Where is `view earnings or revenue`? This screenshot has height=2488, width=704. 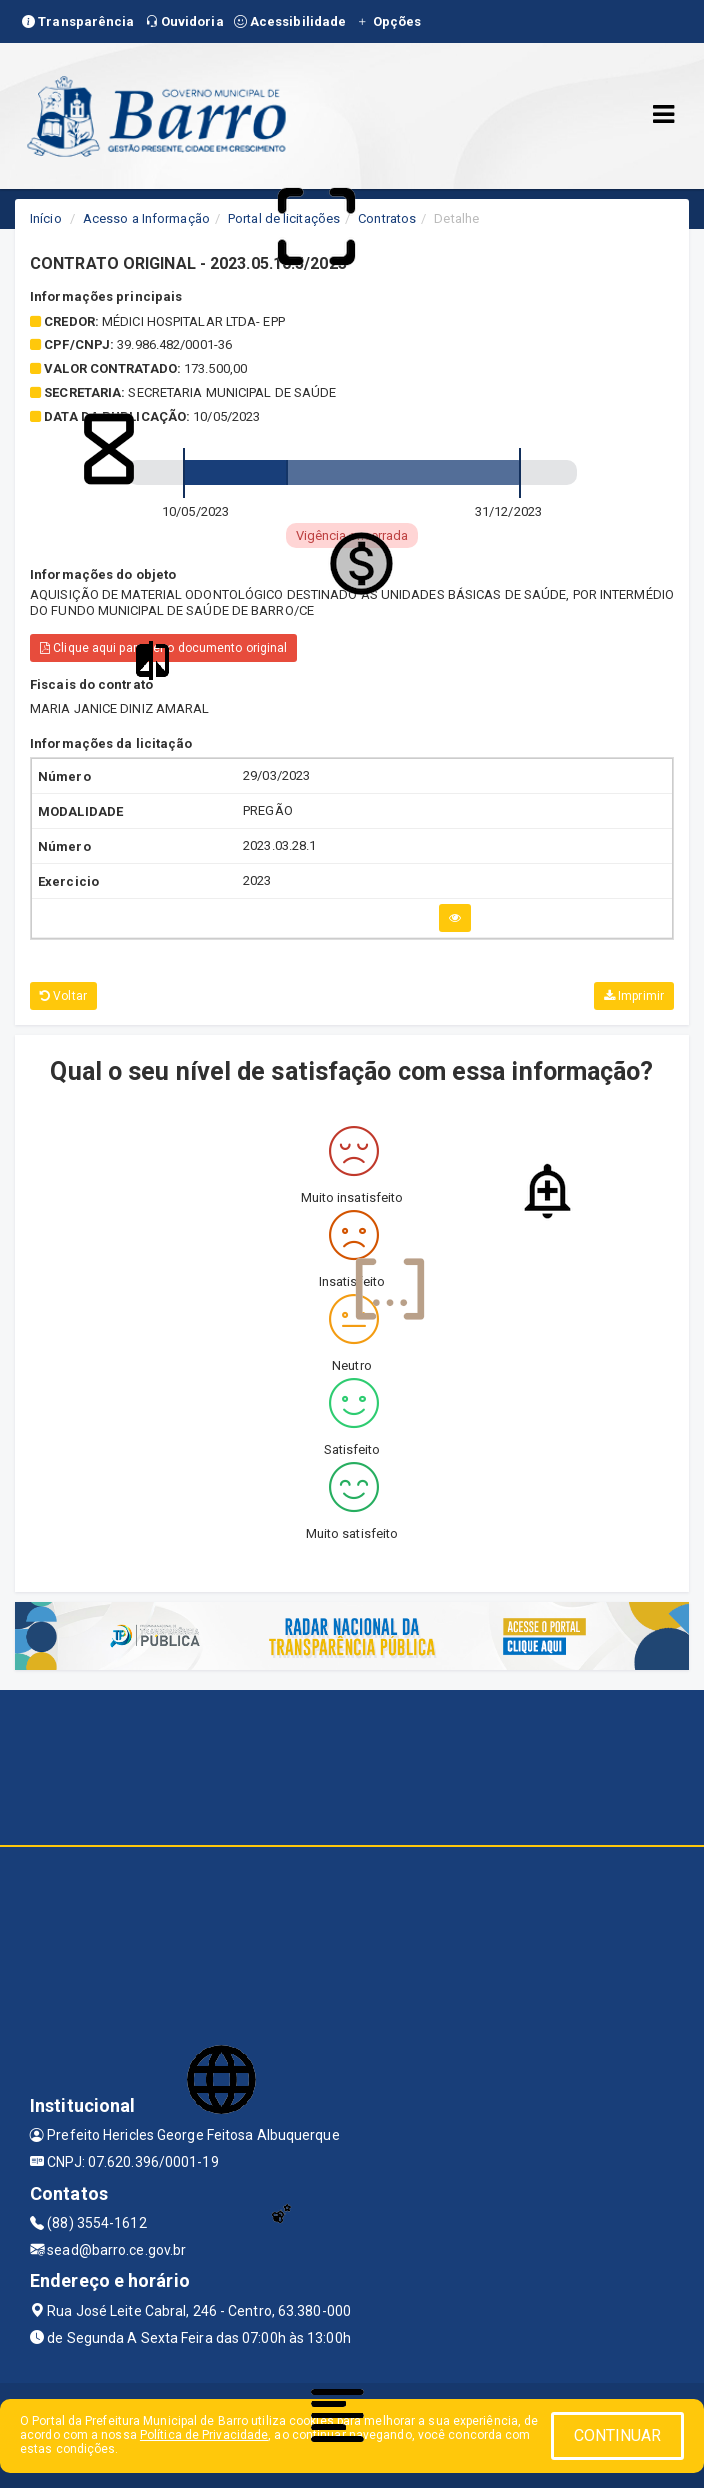 view earnings or revenue is located at coordinates (361, 563).